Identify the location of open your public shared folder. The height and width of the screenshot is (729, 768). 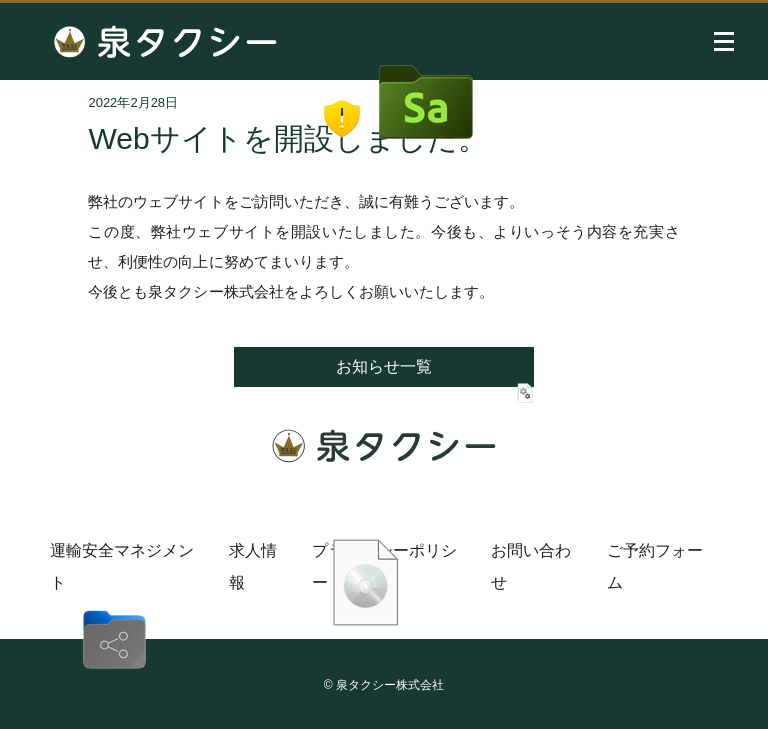
(114, 639).